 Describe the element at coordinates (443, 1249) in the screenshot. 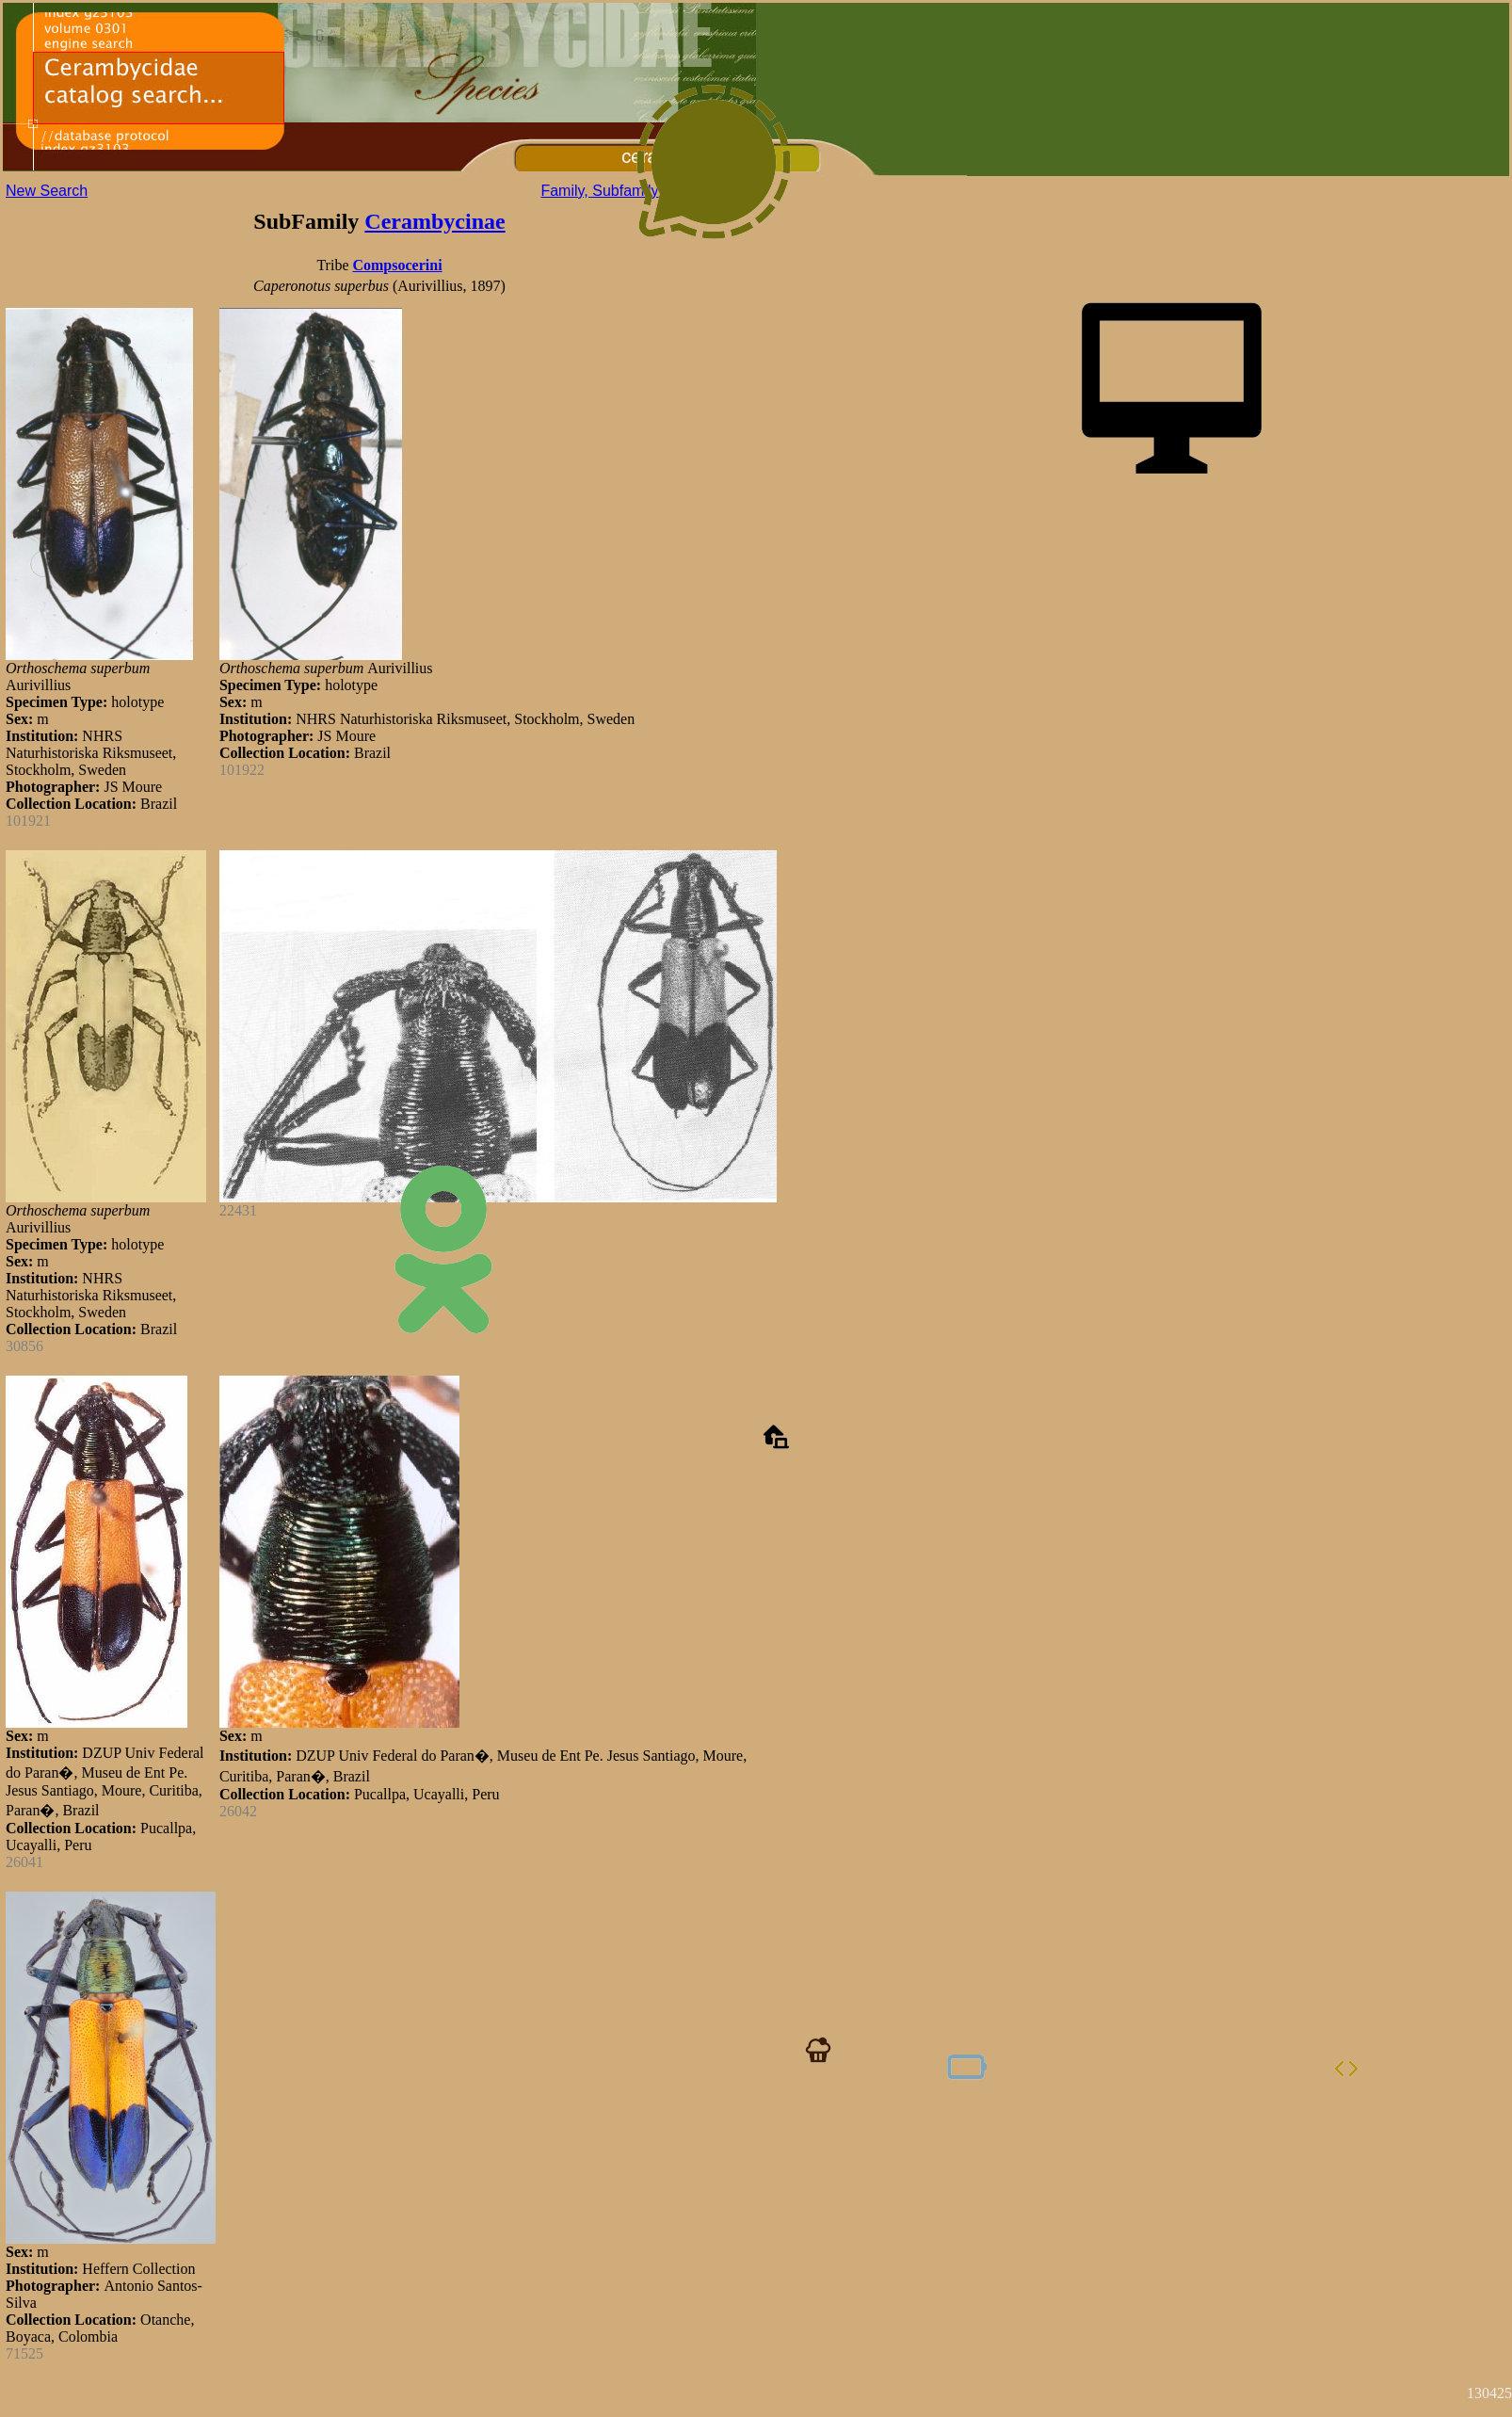

I see `open odnoklassniki social network` at that location.